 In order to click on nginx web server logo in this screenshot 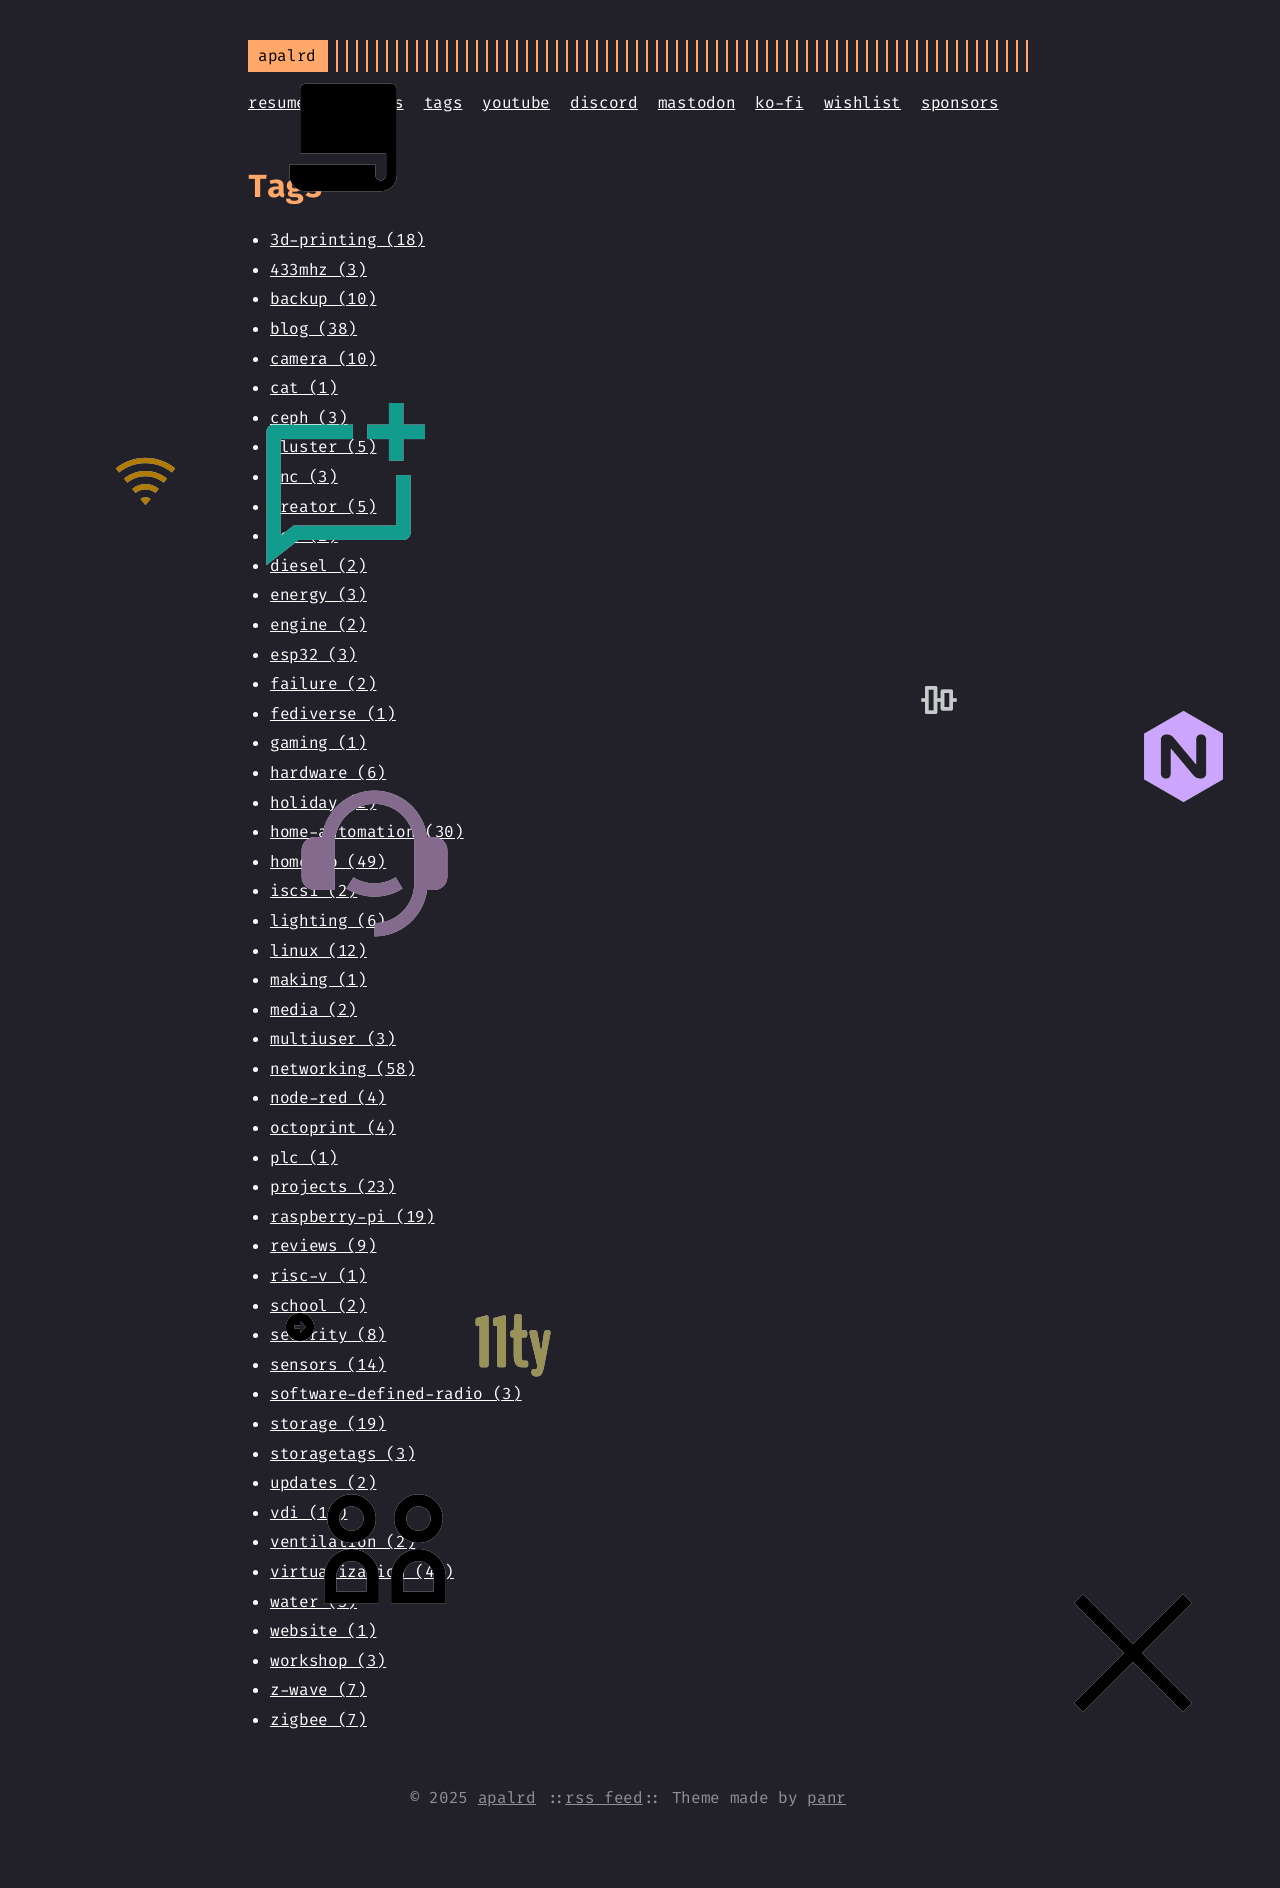, I will do `click(1183, 756)`.